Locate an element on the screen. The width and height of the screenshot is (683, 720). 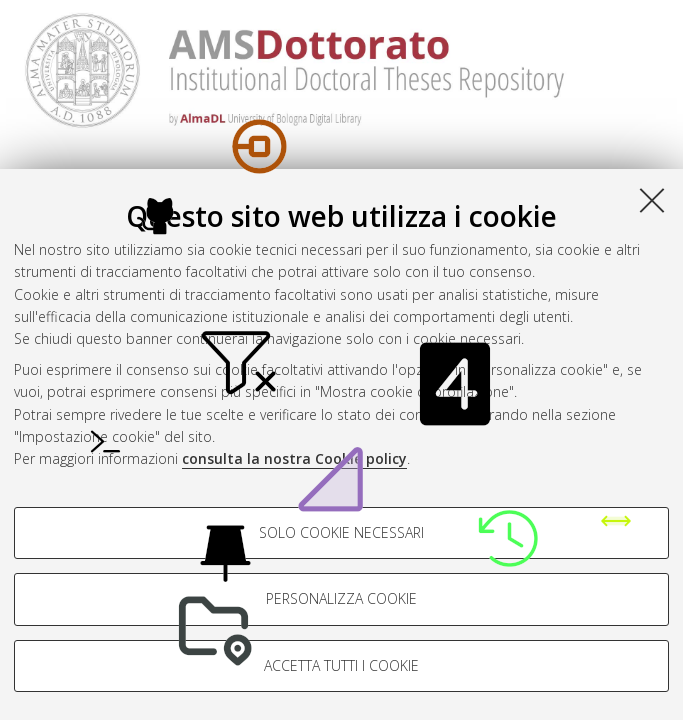
open the Uber app is located at coordinates (259, 146).